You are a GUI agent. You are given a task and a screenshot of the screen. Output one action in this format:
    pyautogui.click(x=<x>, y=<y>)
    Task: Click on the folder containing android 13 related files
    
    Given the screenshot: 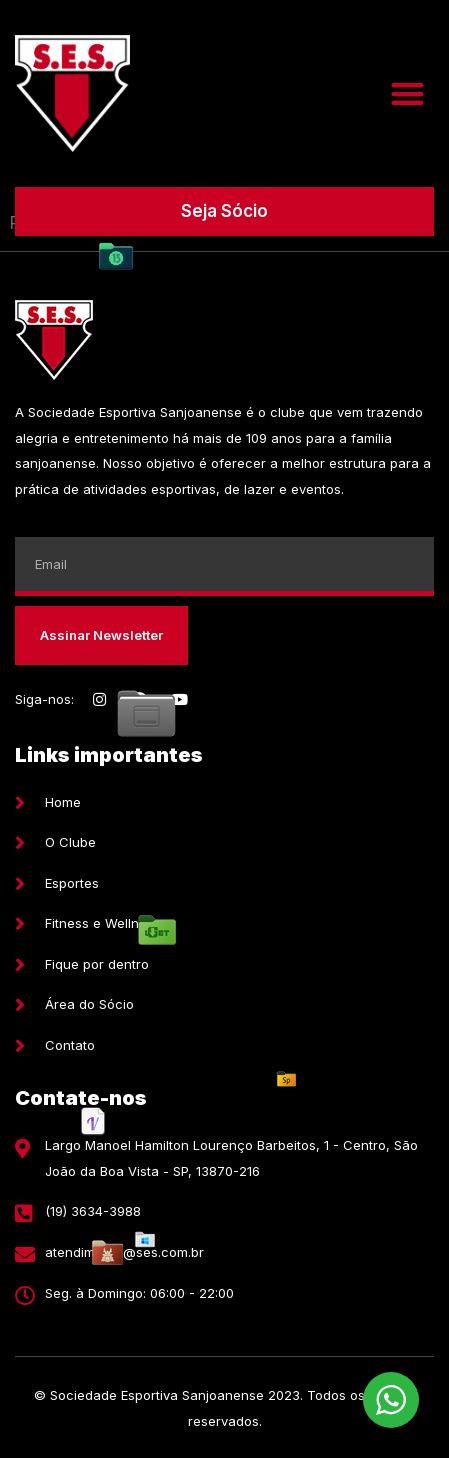 What is the action you would take?
    pyautogui.click(x=116, y=257)
    